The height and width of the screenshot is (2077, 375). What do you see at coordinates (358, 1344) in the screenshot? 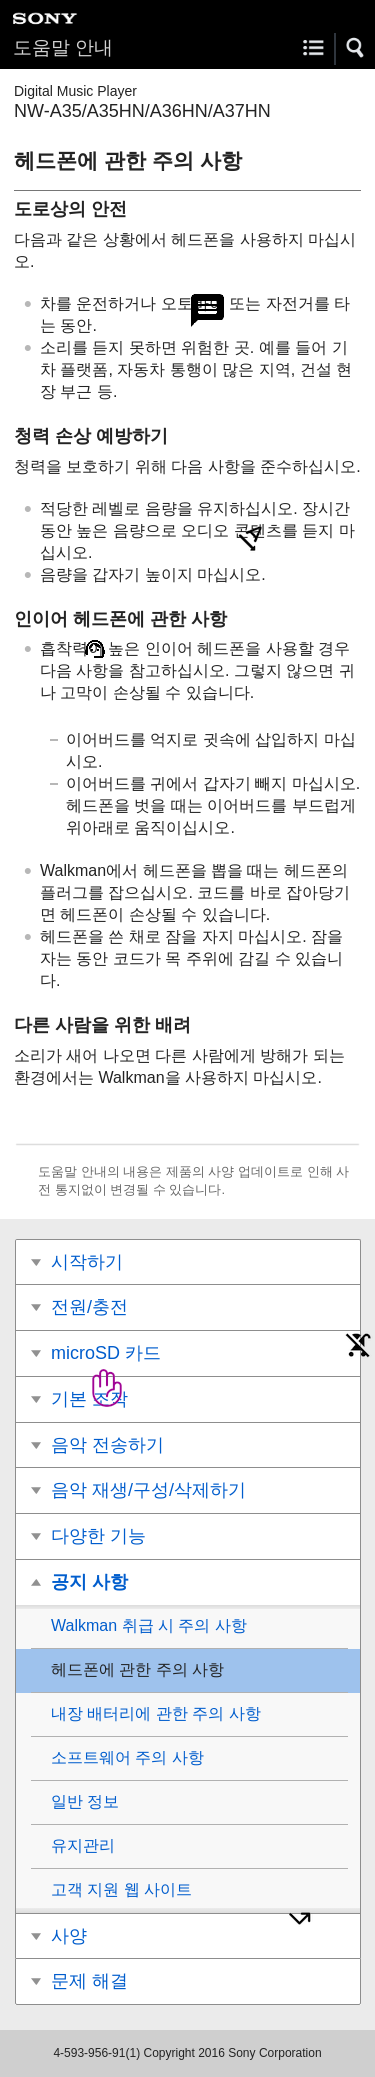
I see `indicates strollers are not permitted in this area` at bounding box center [358, 1344].